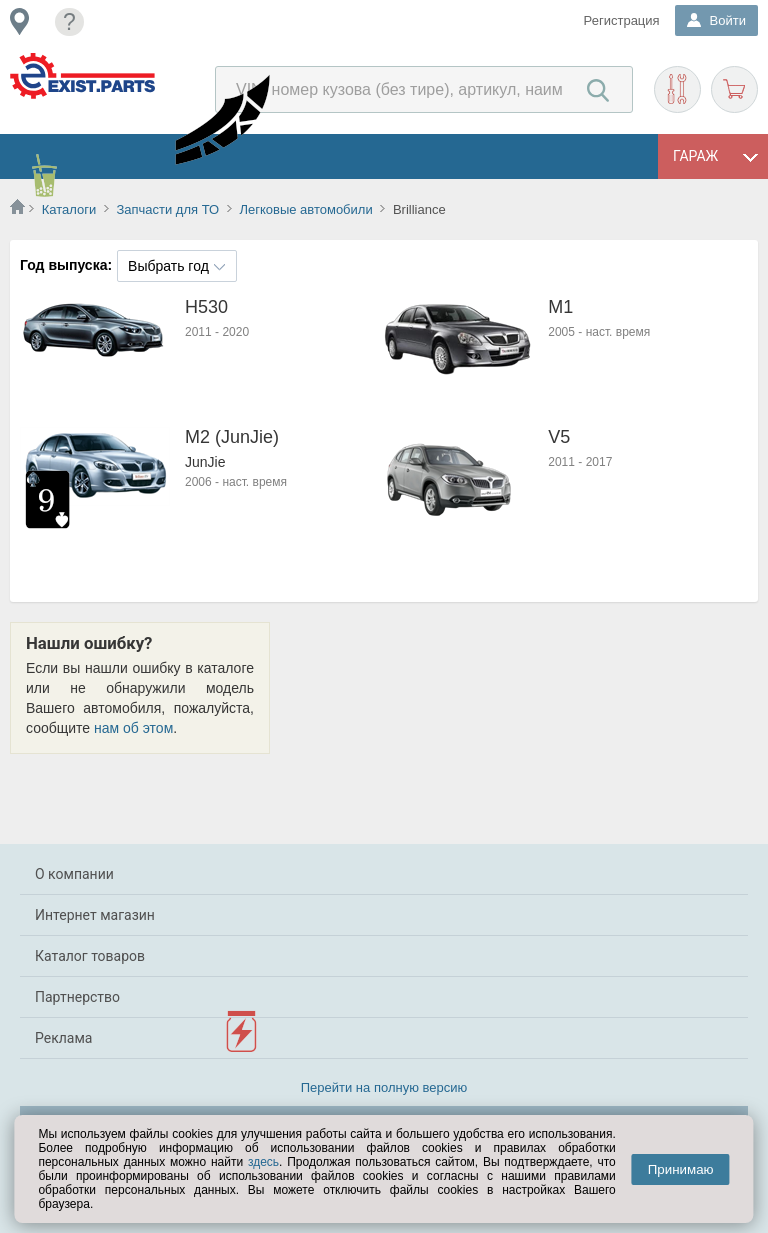 The image size is (768, 1233). What do you see at coordinates (223, 122) in the screenshot?
I see `indicates a broken or damaged weapon` at bounding box center [223, 122].